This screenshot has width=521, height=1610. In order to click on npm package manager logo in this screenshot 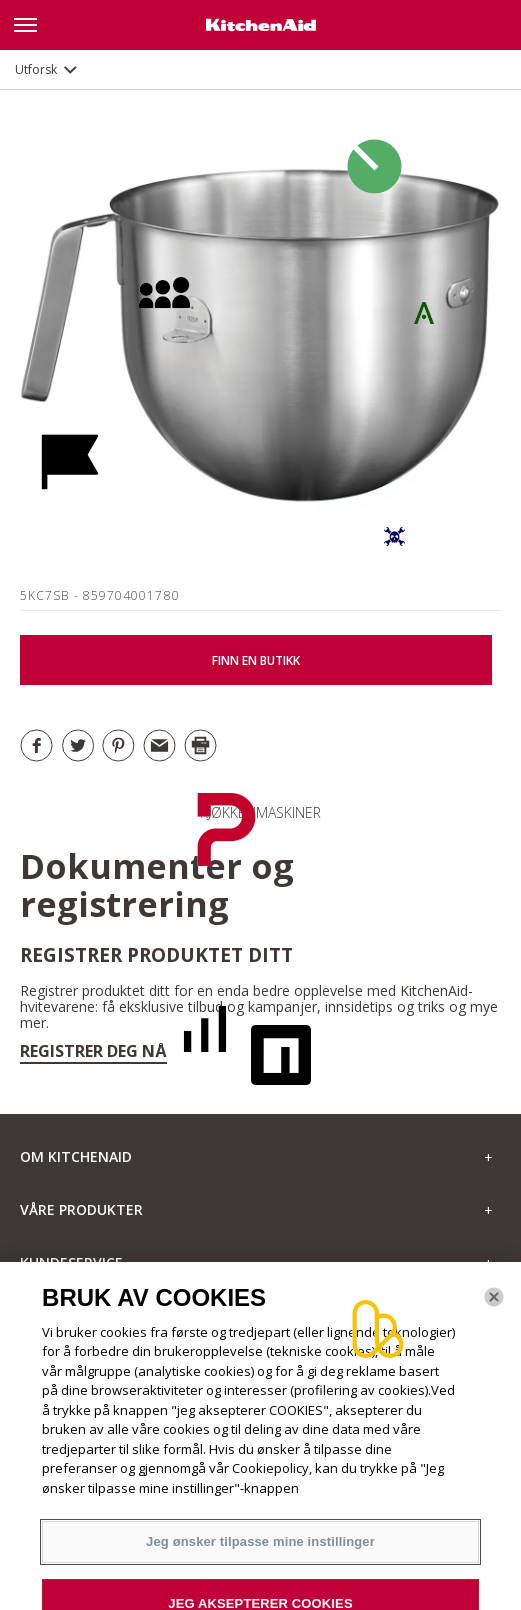, I will do `click(281, 1055)`.